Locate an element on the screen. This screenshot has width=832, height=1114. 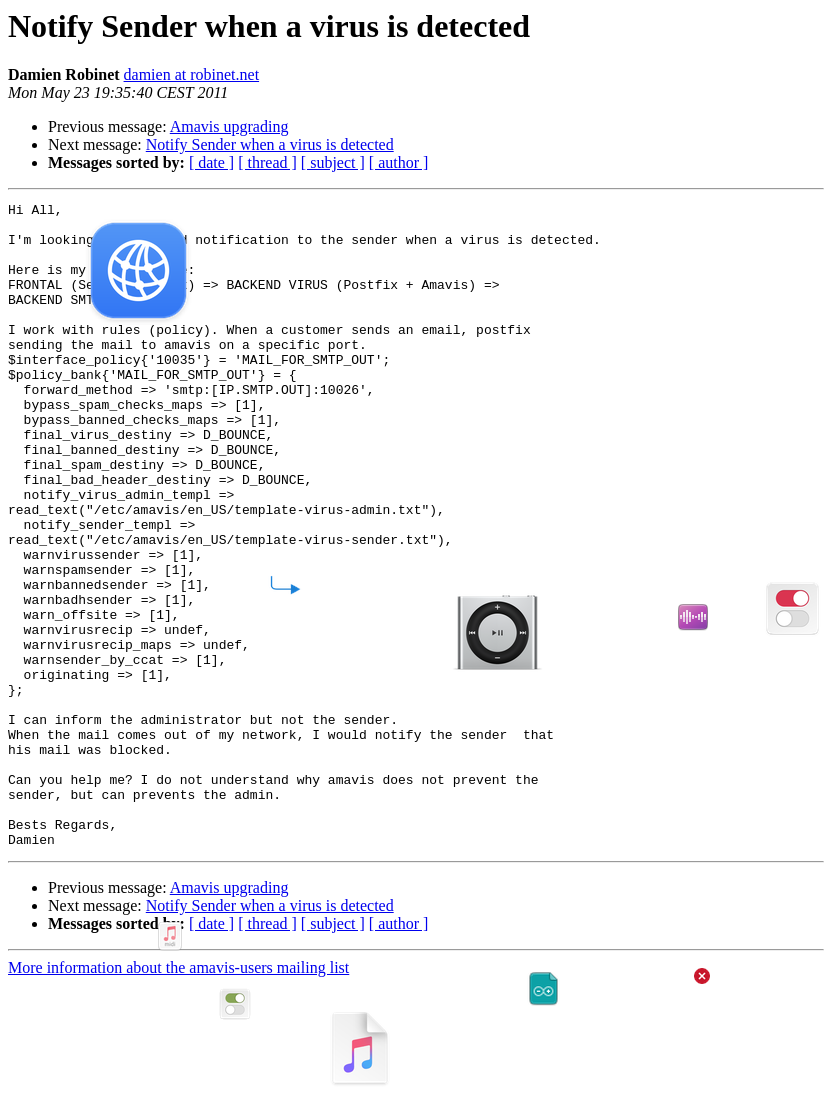
open sound recorder app is located at coordinates (693, 617).